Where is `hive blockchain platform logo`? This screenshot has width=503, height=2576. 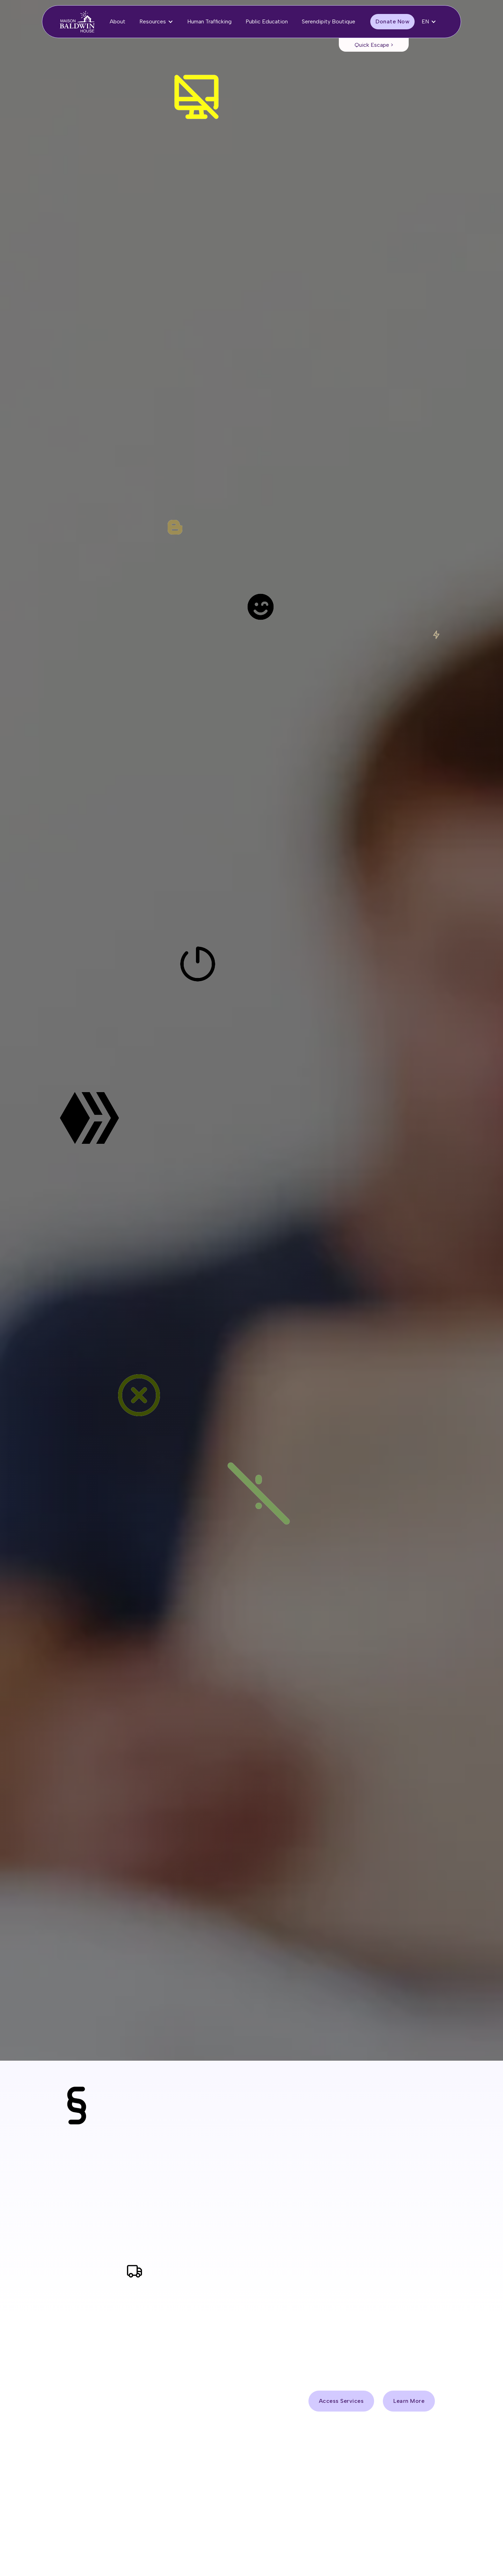 hive blockchain platform logo is located at coordinates (89, 1118).